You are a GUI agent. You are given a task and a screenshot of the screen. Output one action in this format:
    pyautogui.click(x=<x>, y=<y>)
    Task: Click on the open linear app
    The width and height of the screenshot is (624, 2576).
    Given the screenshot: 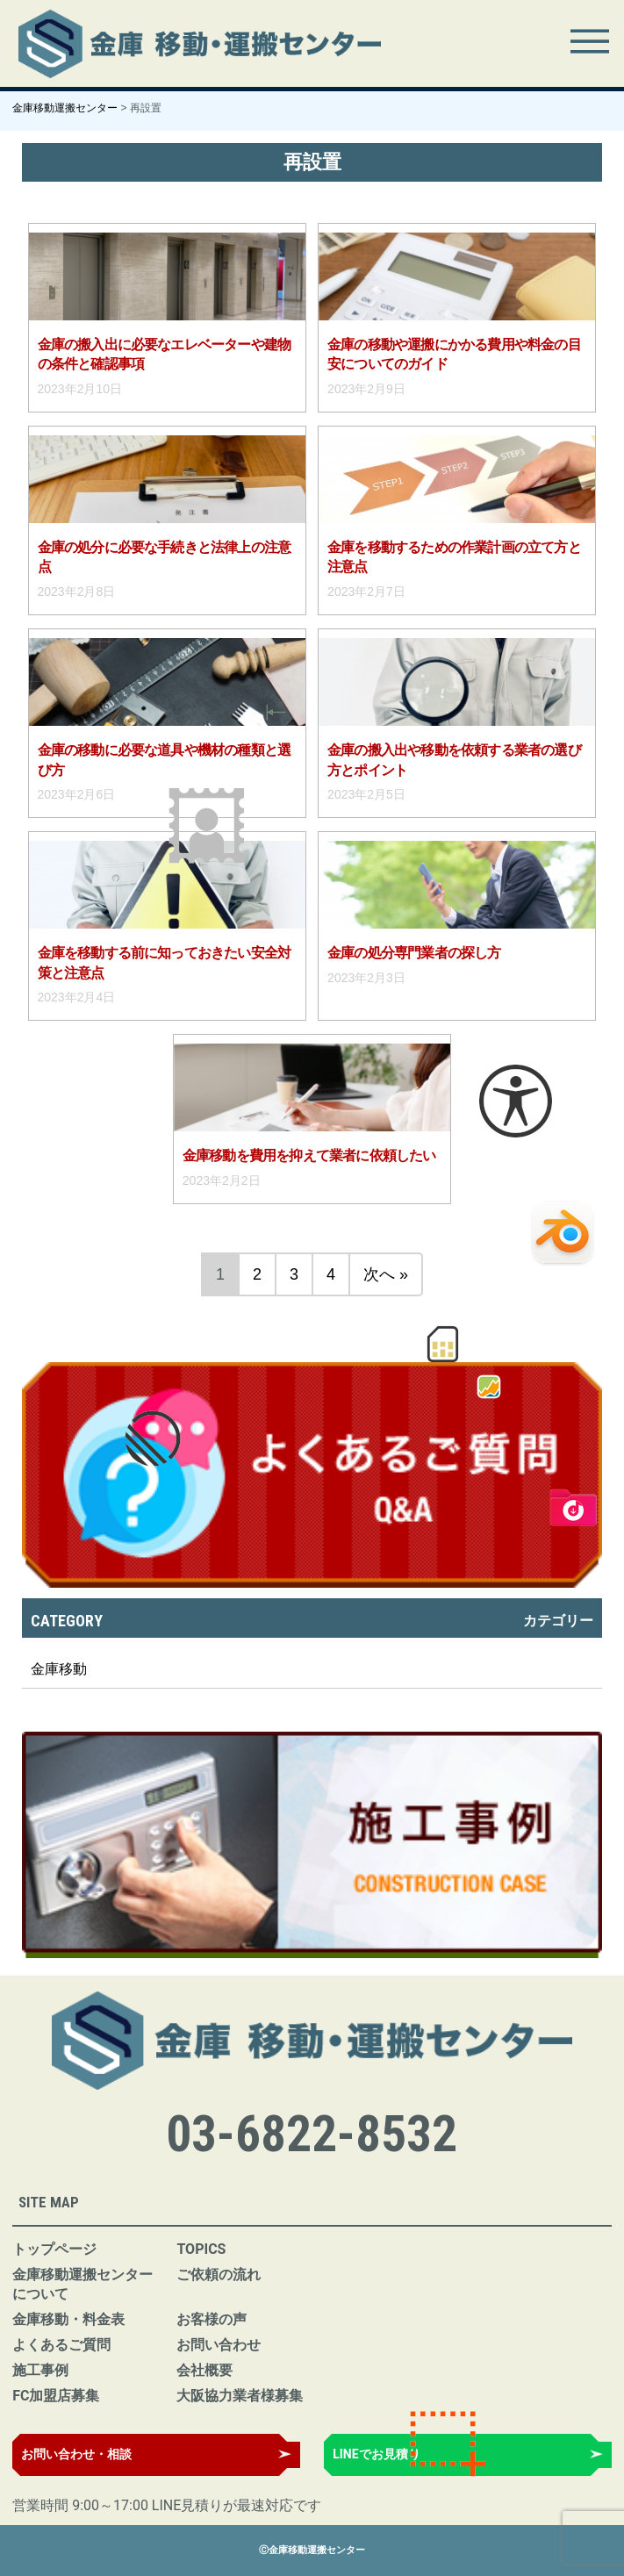 What is the action you would take?
    pyautogui.click(x=153, y=1439)
    